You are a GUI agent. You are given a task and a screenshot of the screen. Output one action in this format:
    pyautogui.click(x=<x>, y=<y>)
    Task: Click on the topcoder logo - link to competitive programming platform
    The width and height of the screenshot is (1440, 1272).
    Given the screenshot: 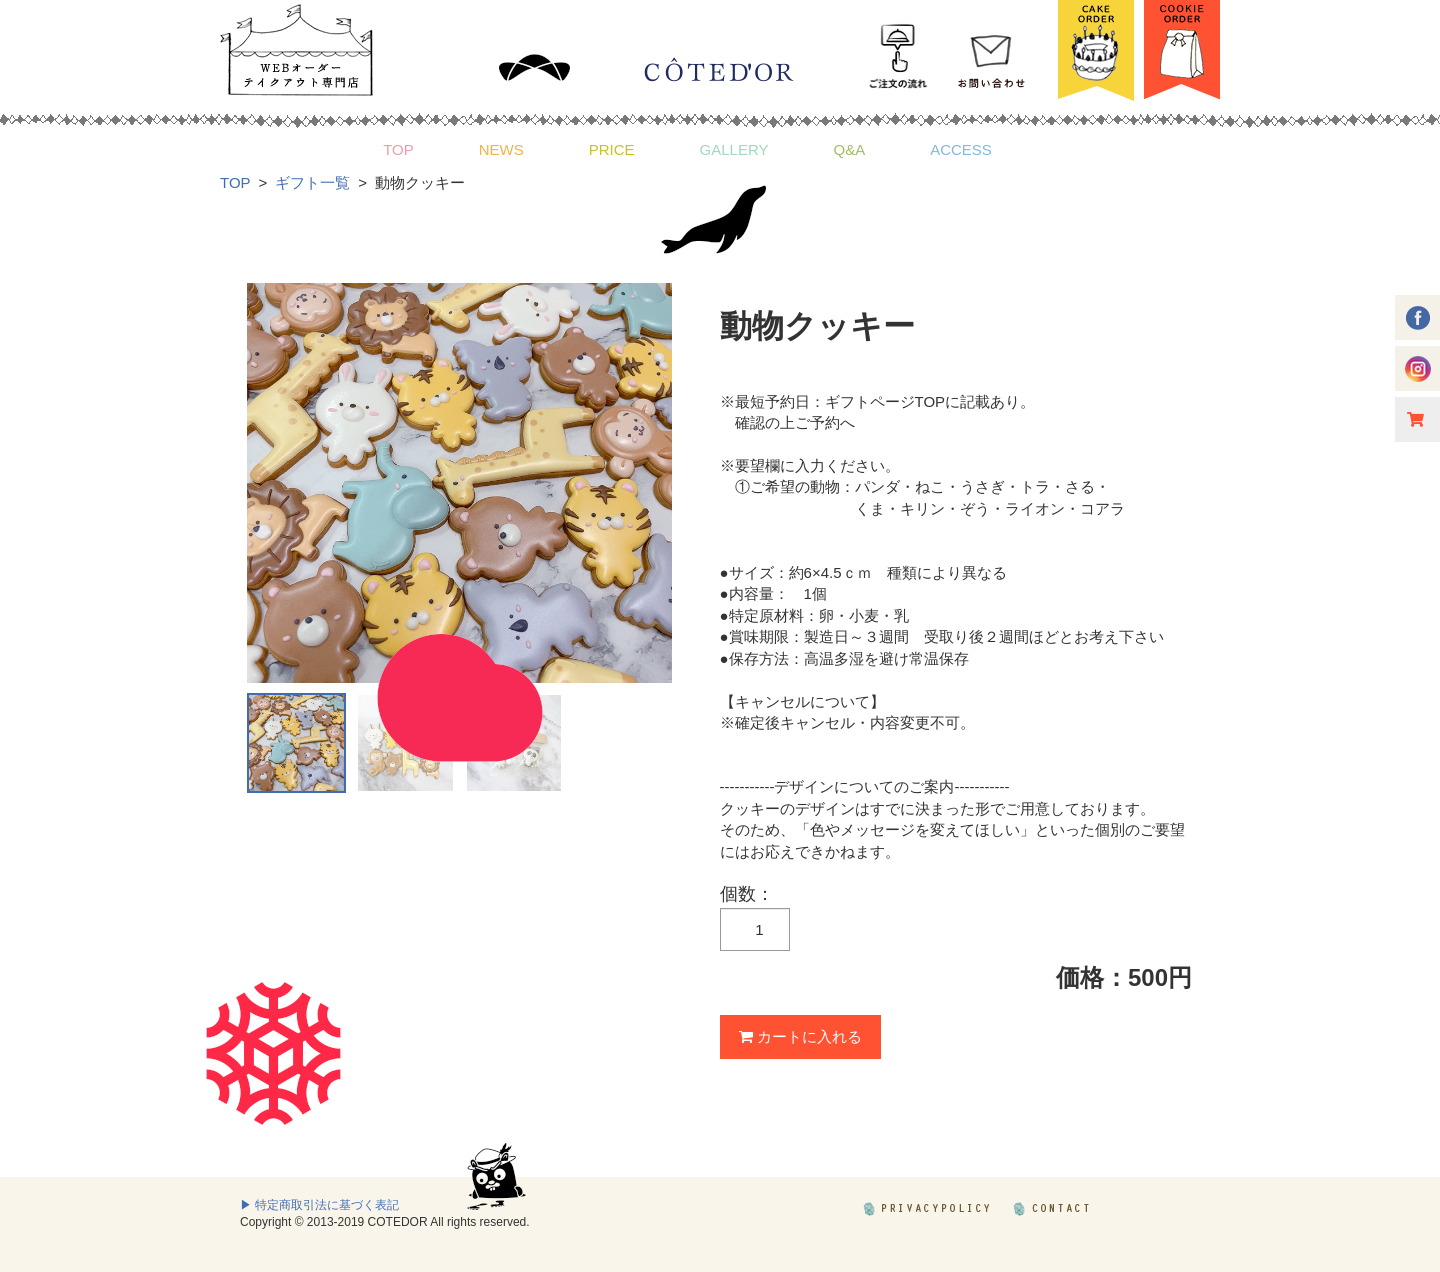 What is the action you would take?
    pyautogui.click(x=534, y=67)
    